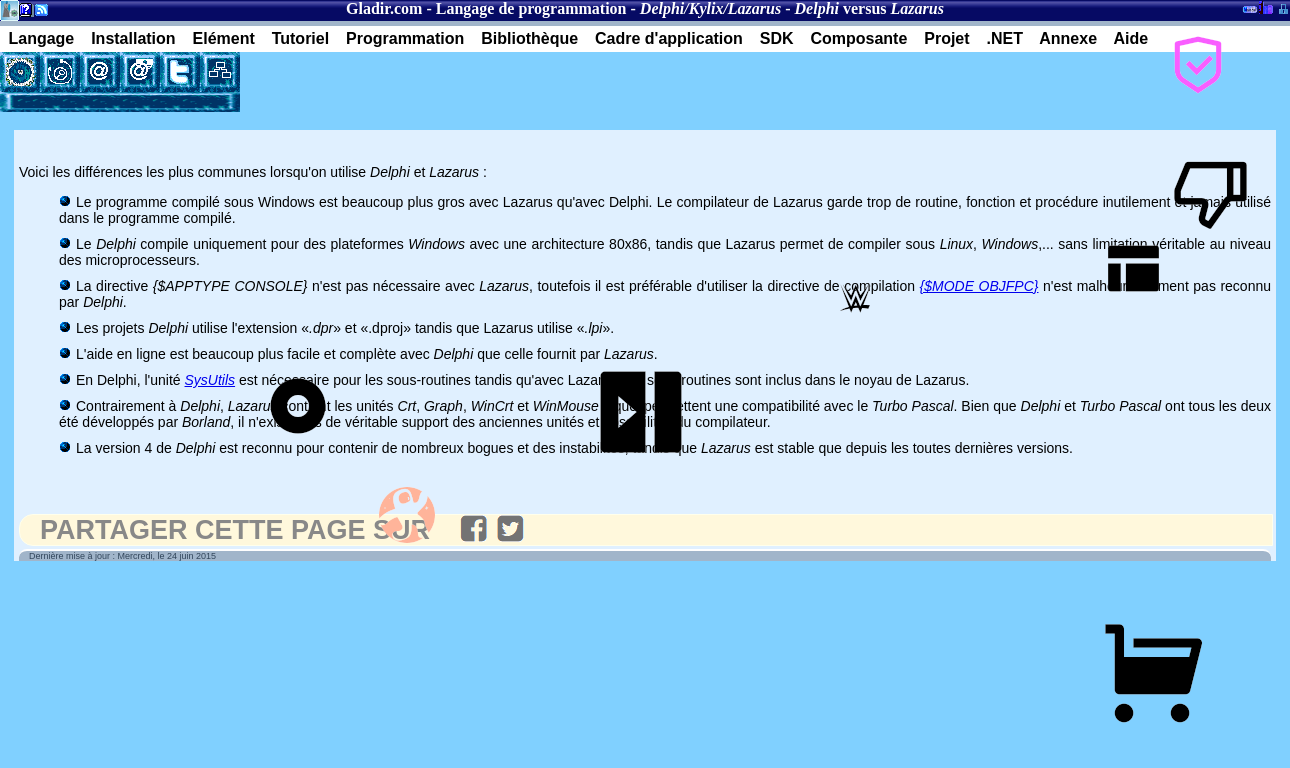  What do you see at coordinates (855, 298) in the screenshot?
I see `WWE official logo` at bounding box center [855, 298].